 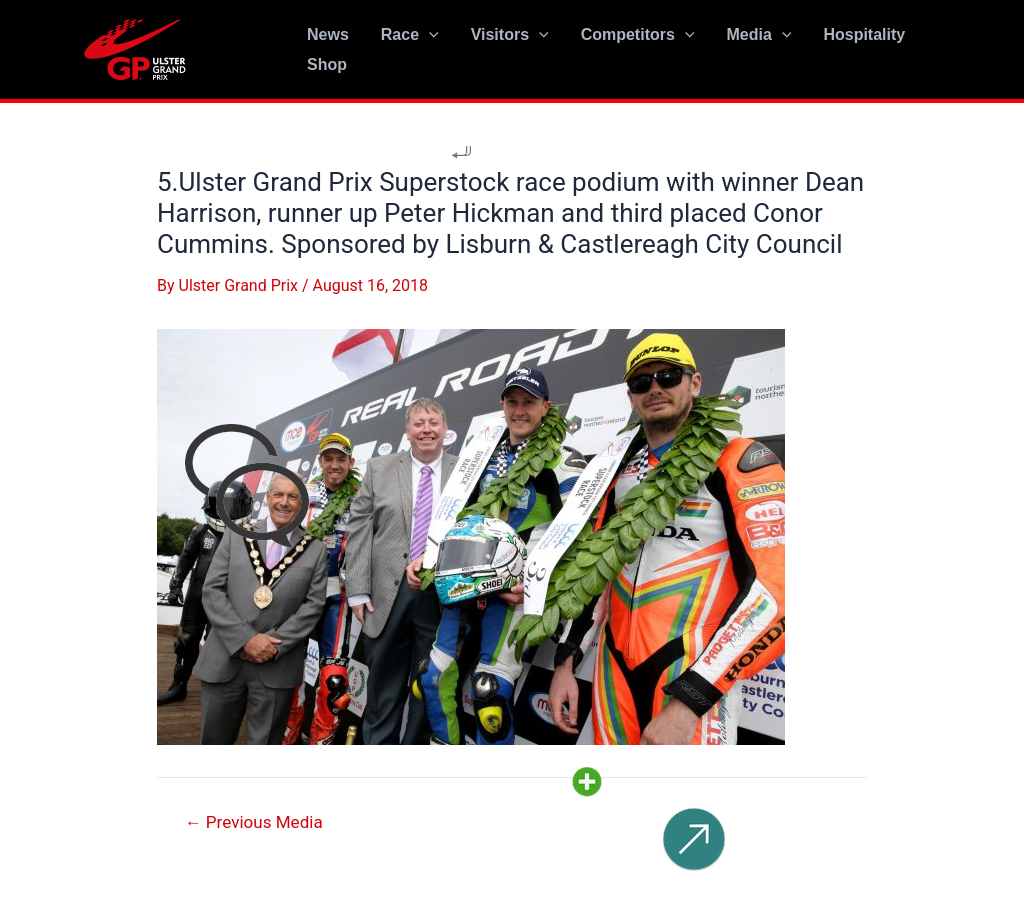 I want to click on add a new item to the list, so click(x=587, y=782).